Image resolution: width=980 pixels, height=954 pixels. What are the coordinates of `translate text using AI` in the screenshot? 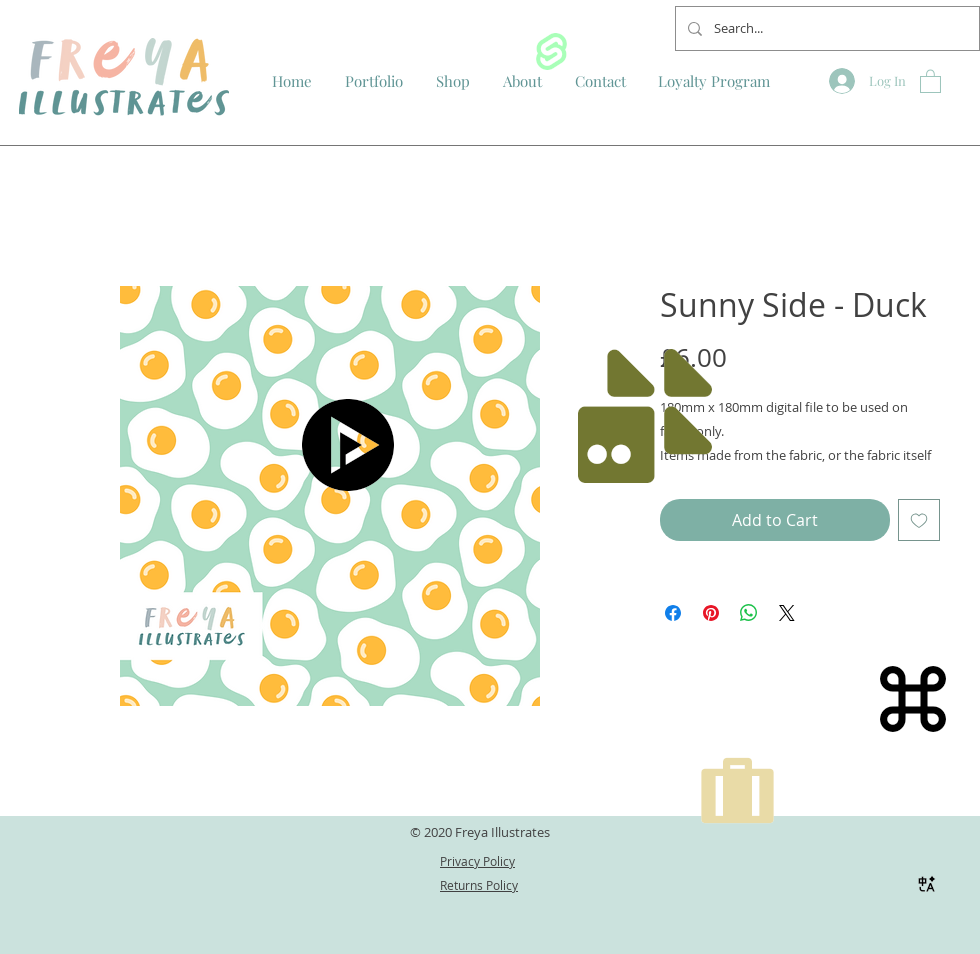 It's located at (926, 884).